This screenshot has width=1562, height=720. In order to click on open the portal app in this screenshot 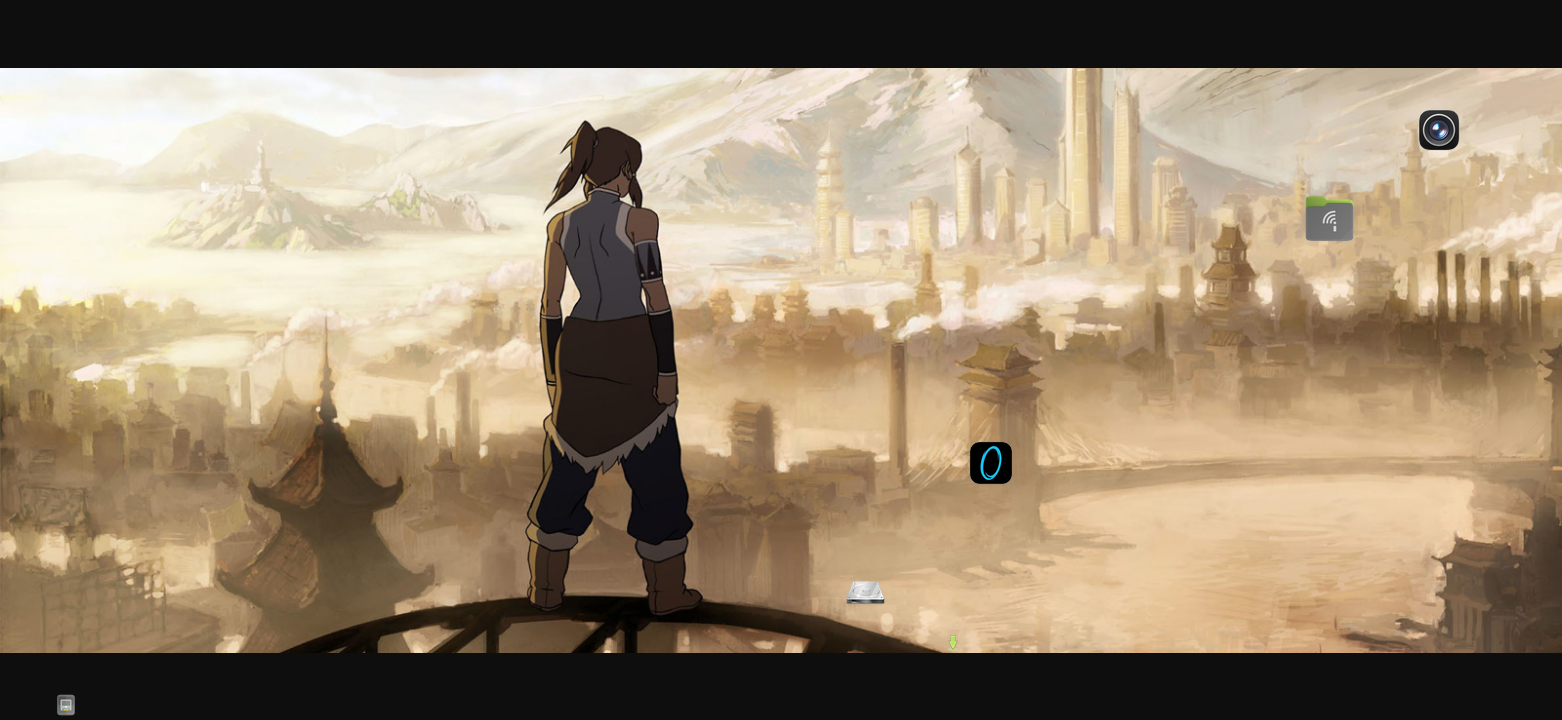, I will do `click(991, 463)`.